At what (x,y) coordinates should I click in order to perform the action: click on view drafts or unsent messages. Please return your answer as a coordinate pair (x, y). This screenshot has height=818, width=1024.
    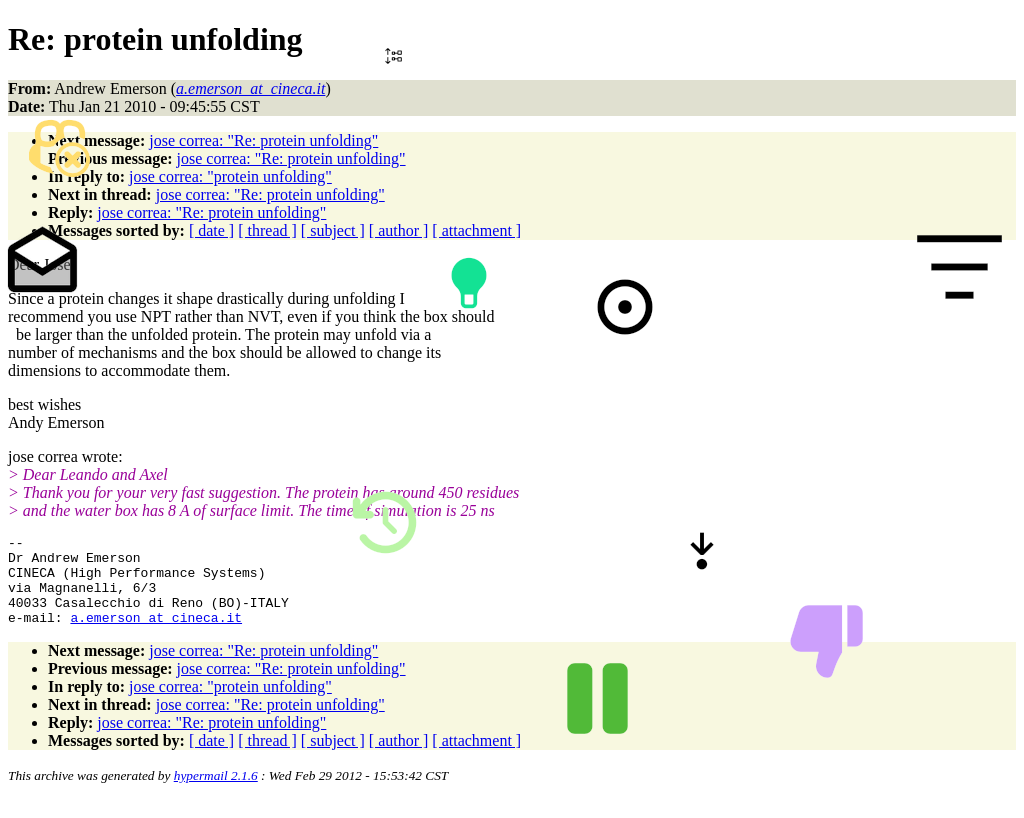
    Looking at the image, I should click on (42, 264).